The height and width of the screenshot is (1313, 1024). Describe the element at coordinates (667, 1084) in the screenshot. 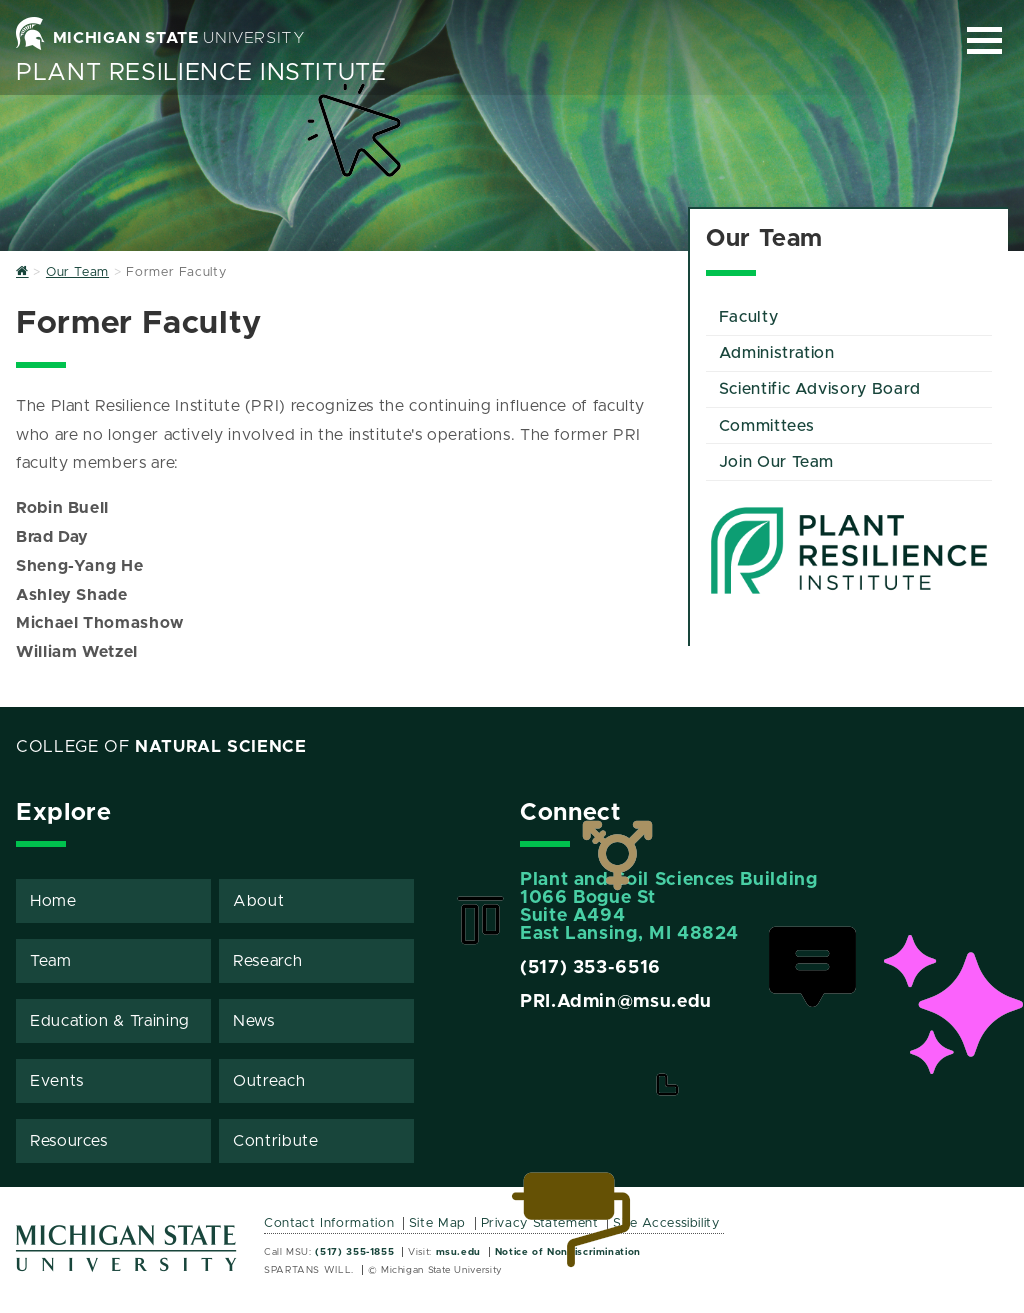

I see `connect two paths with a straight corner join` at that location.